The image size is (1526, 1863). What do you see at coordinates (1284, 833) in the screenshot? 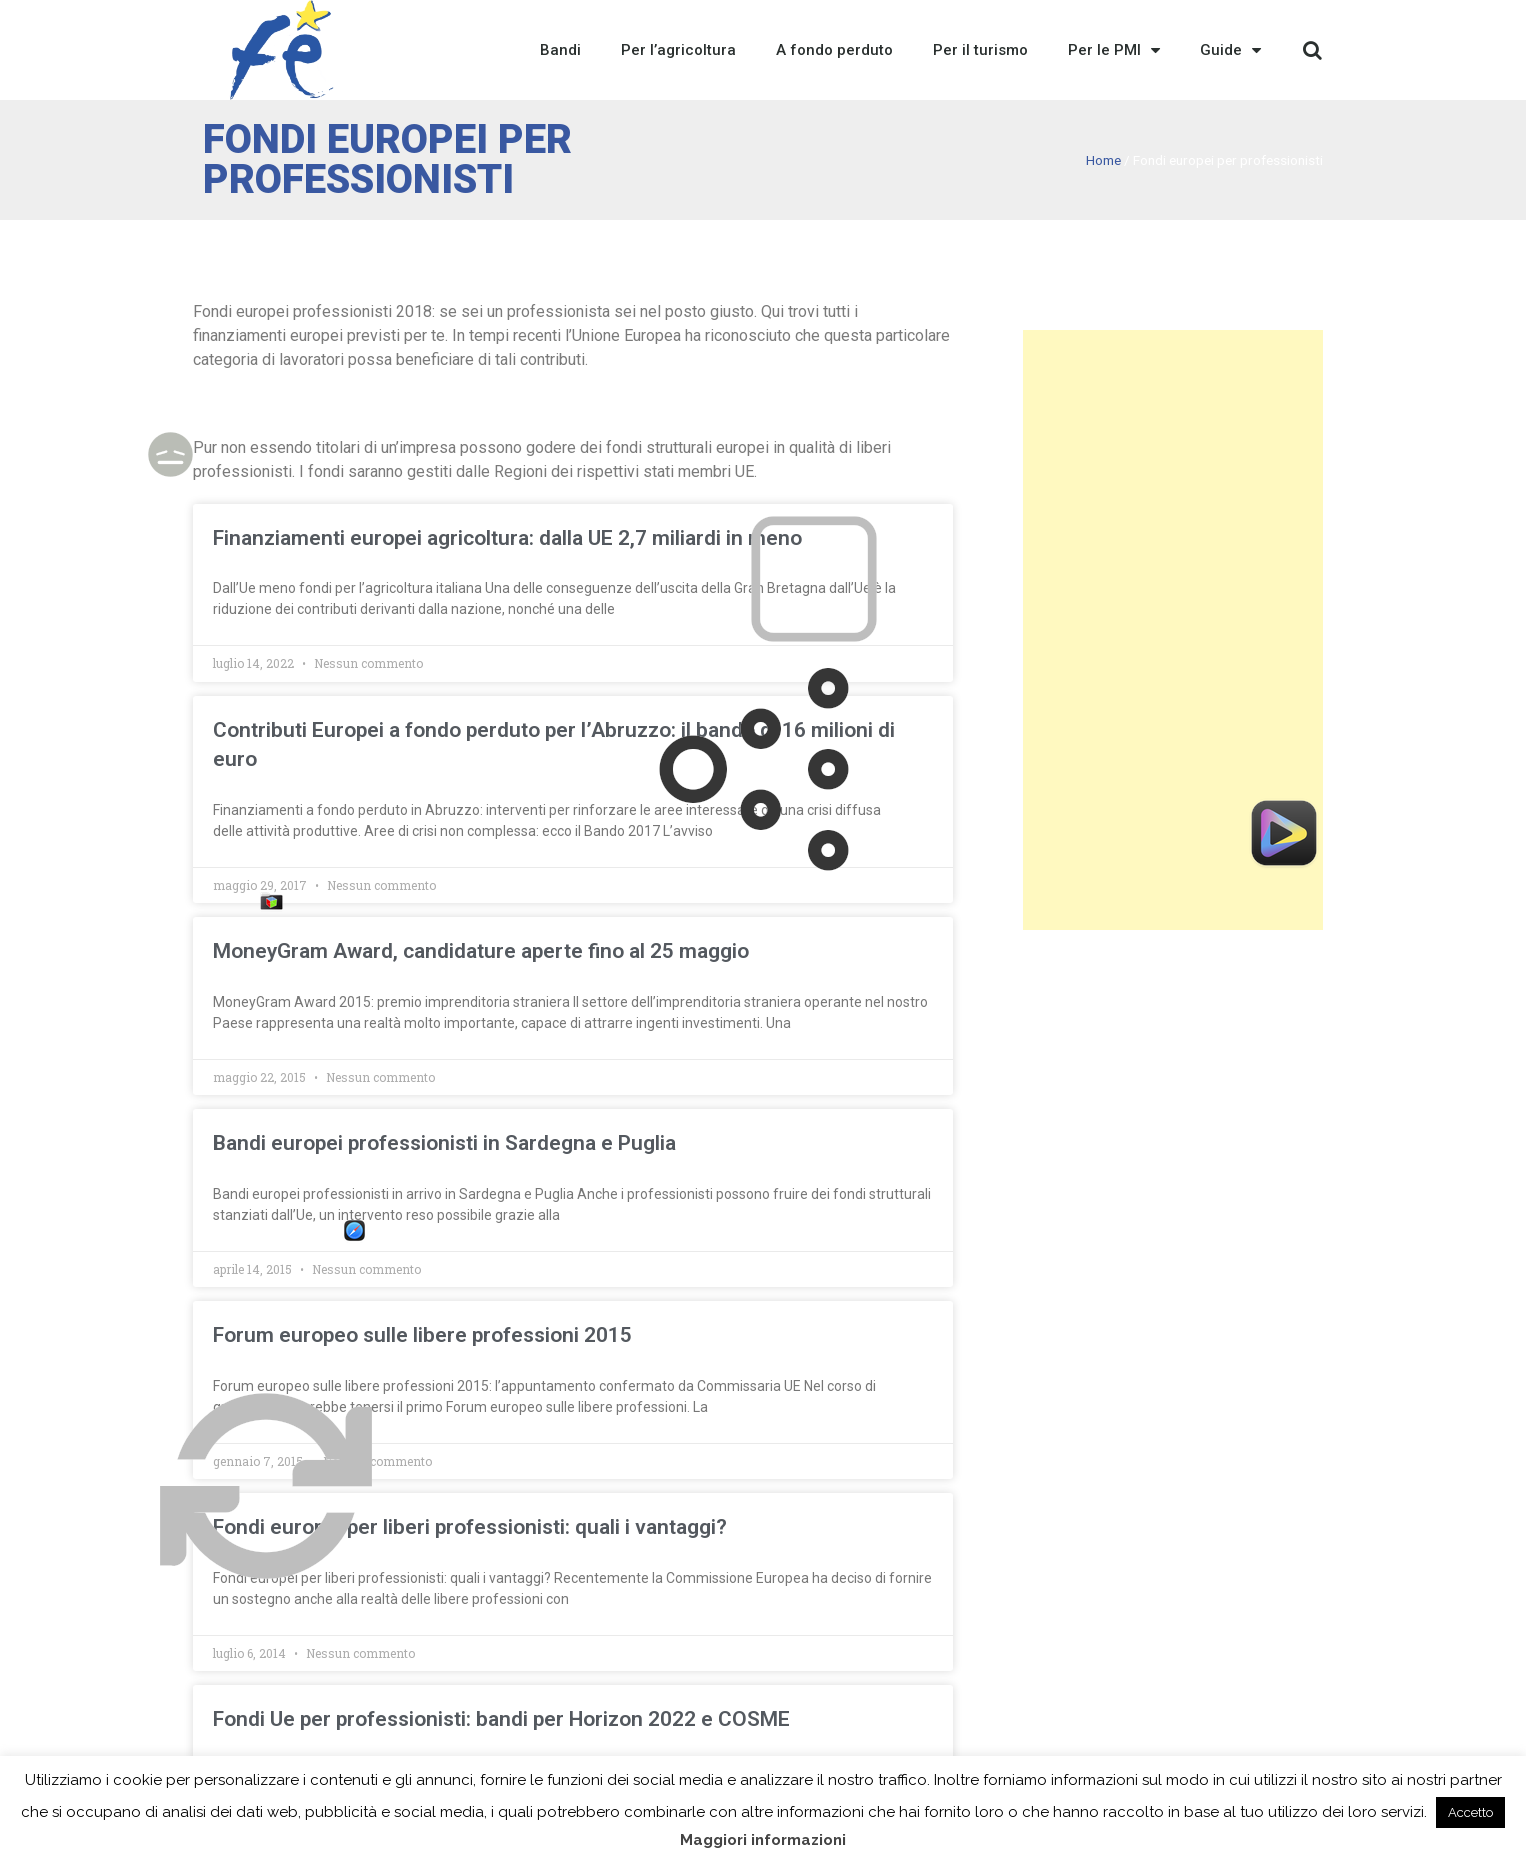
I see `open glide media player app` at bounding box center [1284, 833].